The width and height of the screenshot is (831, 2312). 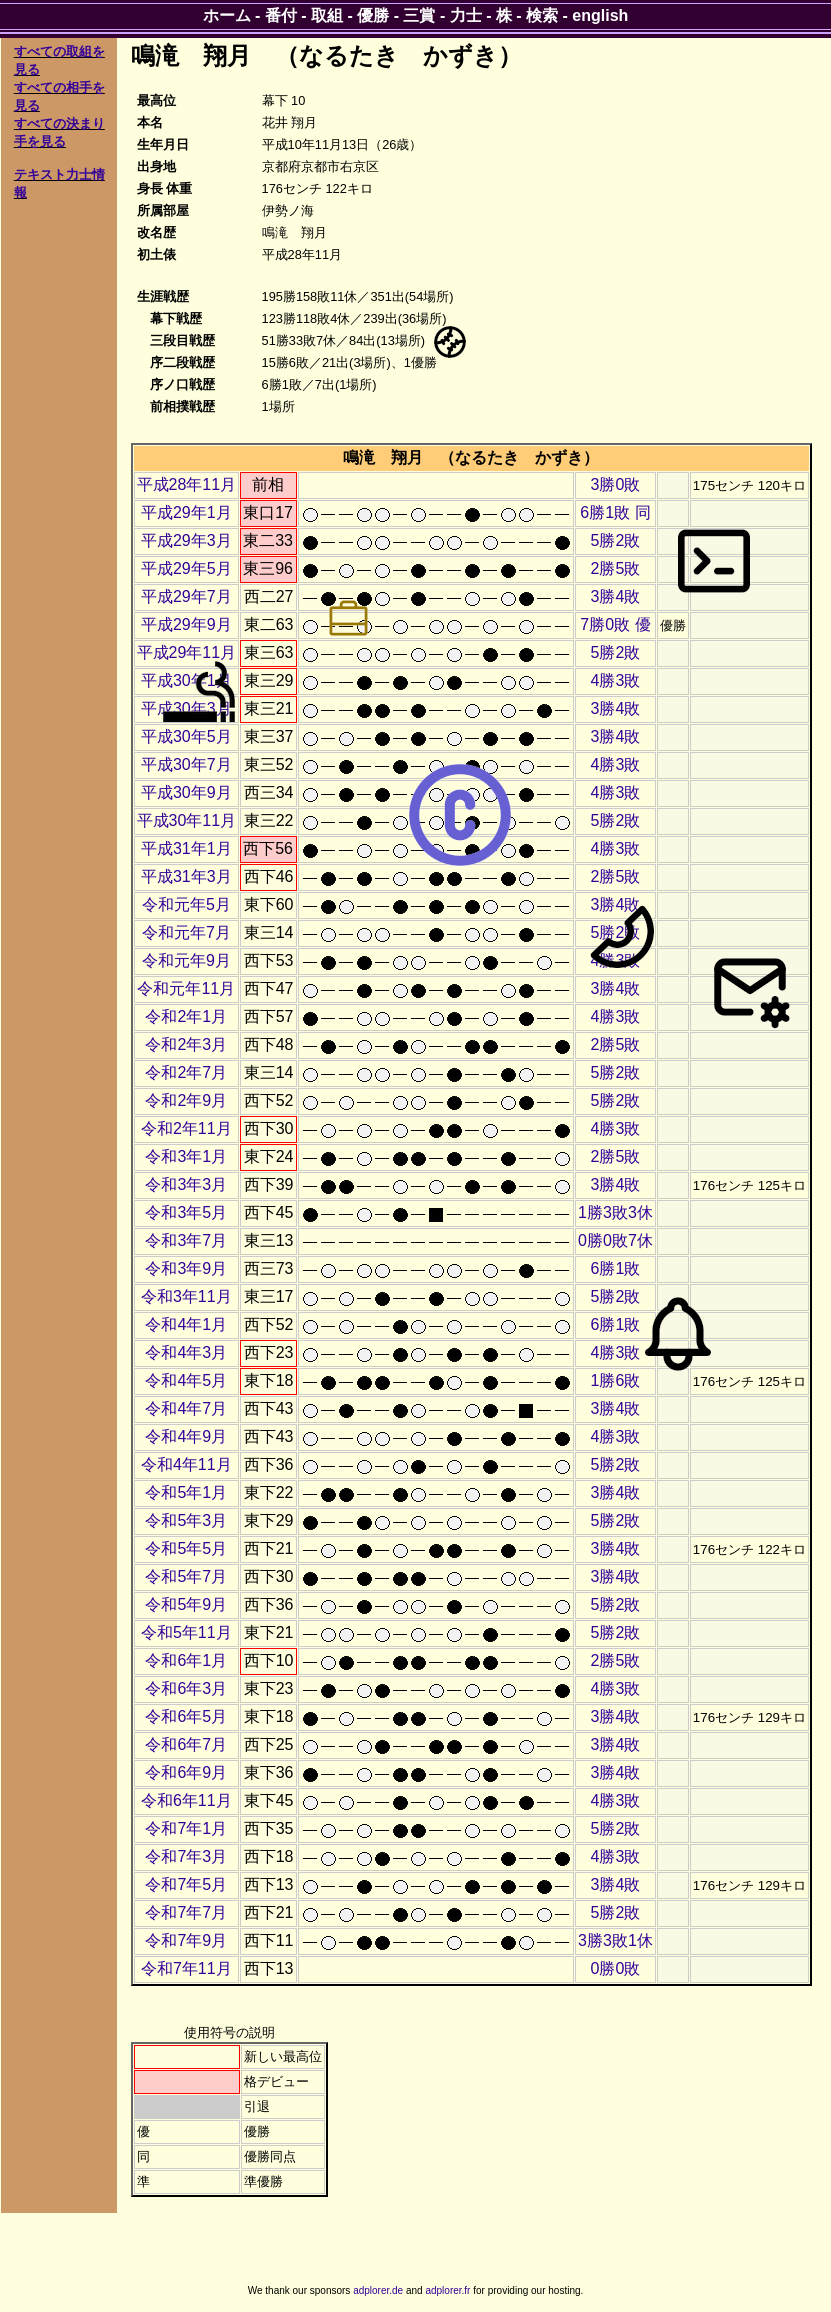 I want to click on indicates copyright or copyrighted content, so click(x=460, y=815).